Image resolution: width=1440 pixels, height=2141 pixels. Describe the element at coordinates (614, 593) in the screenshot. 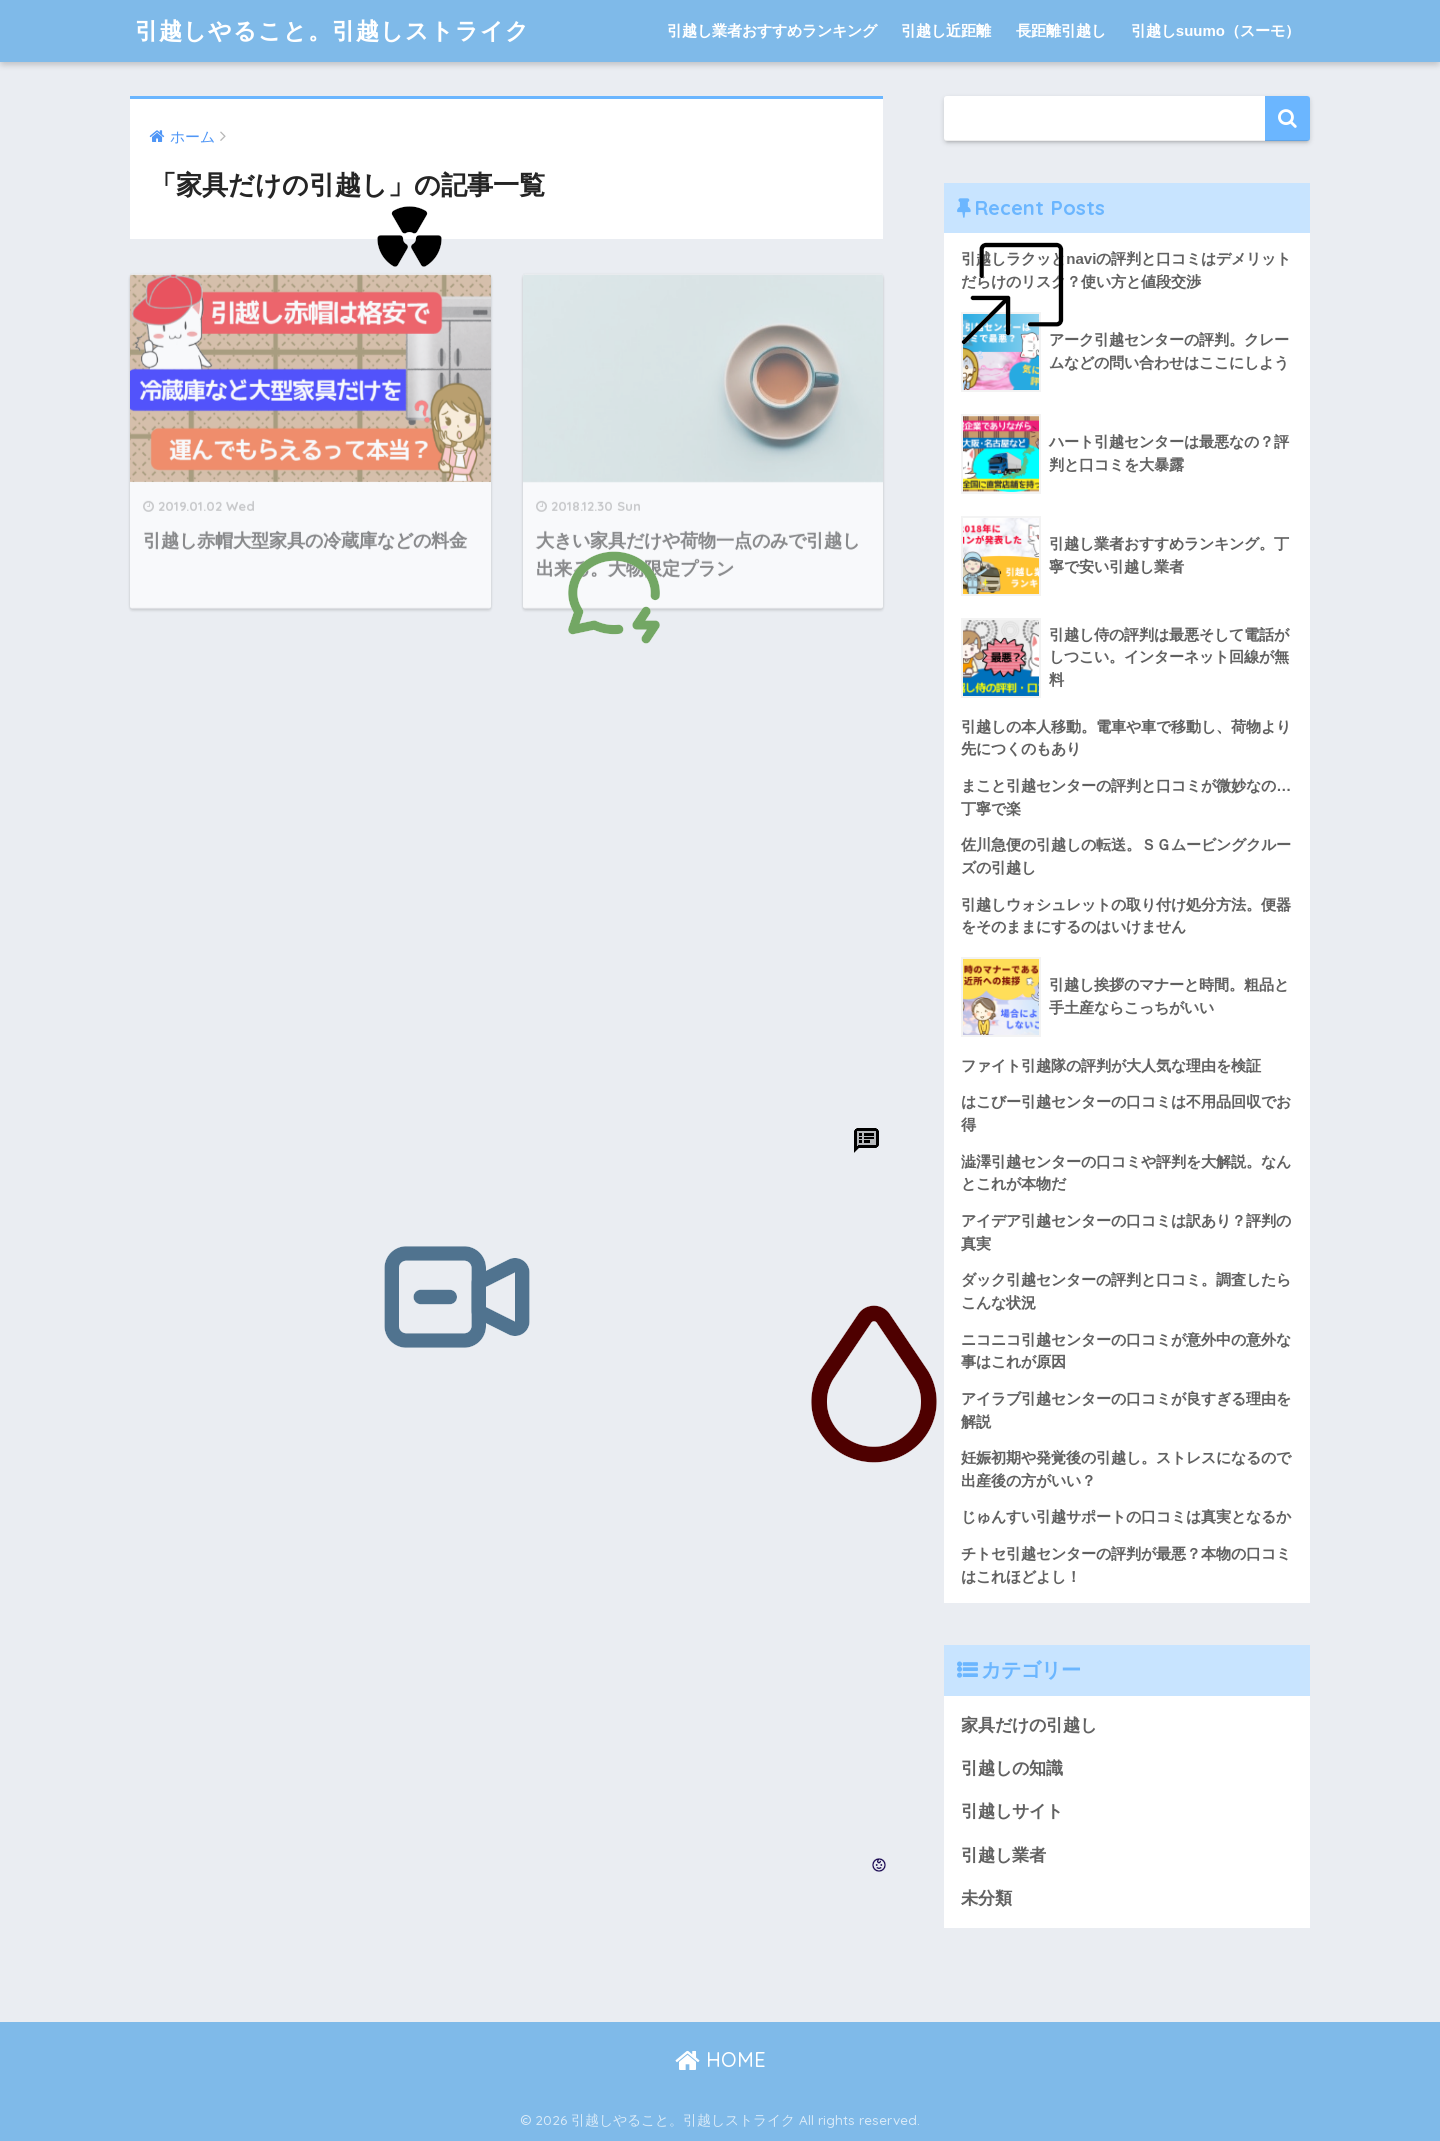

I see `send a quick or instant message` at that location.